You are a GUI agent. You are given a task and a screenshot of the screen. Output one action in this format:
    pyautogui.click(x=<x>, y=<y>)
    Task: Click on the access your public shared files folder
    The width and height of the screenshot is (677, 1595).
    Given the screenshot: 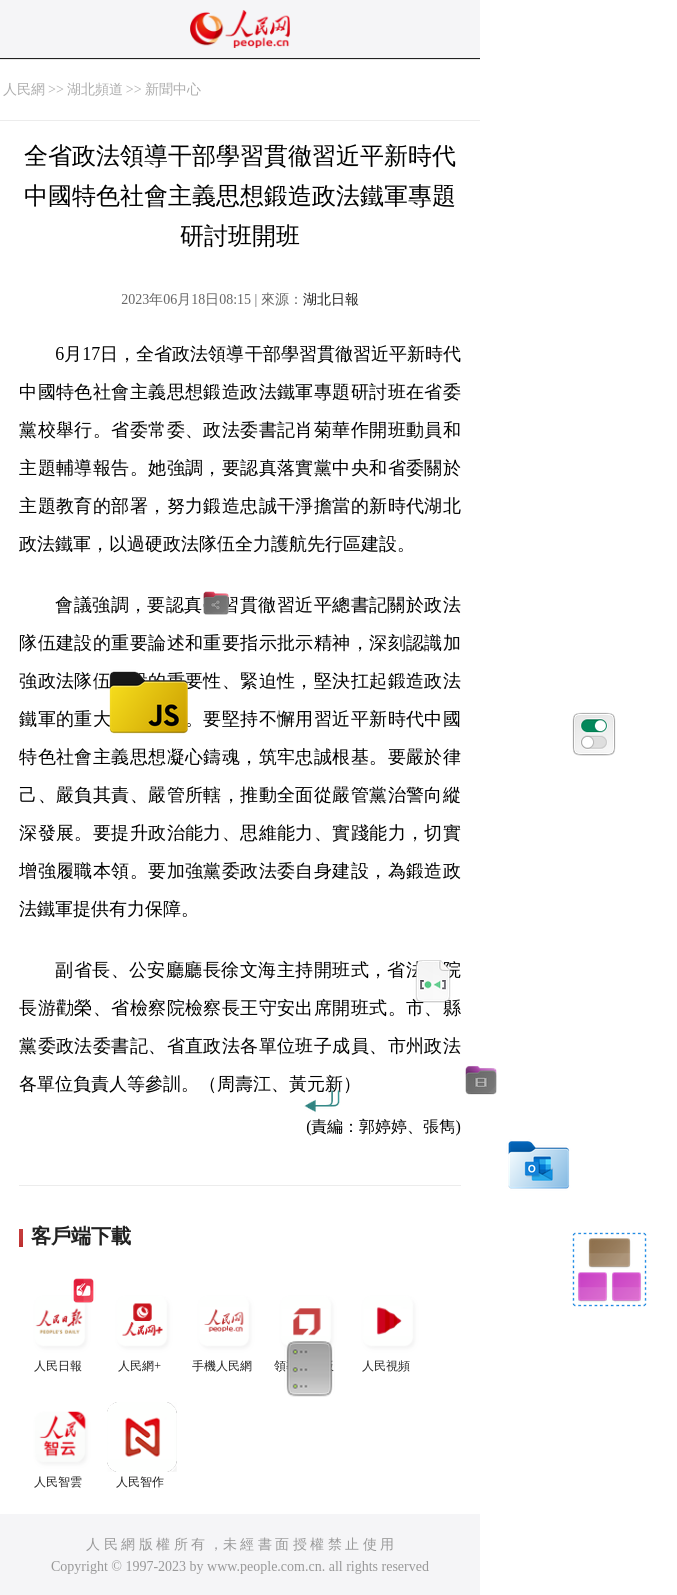 What is the action you would take?
    pyautogui.click(x=216, y=603)
    